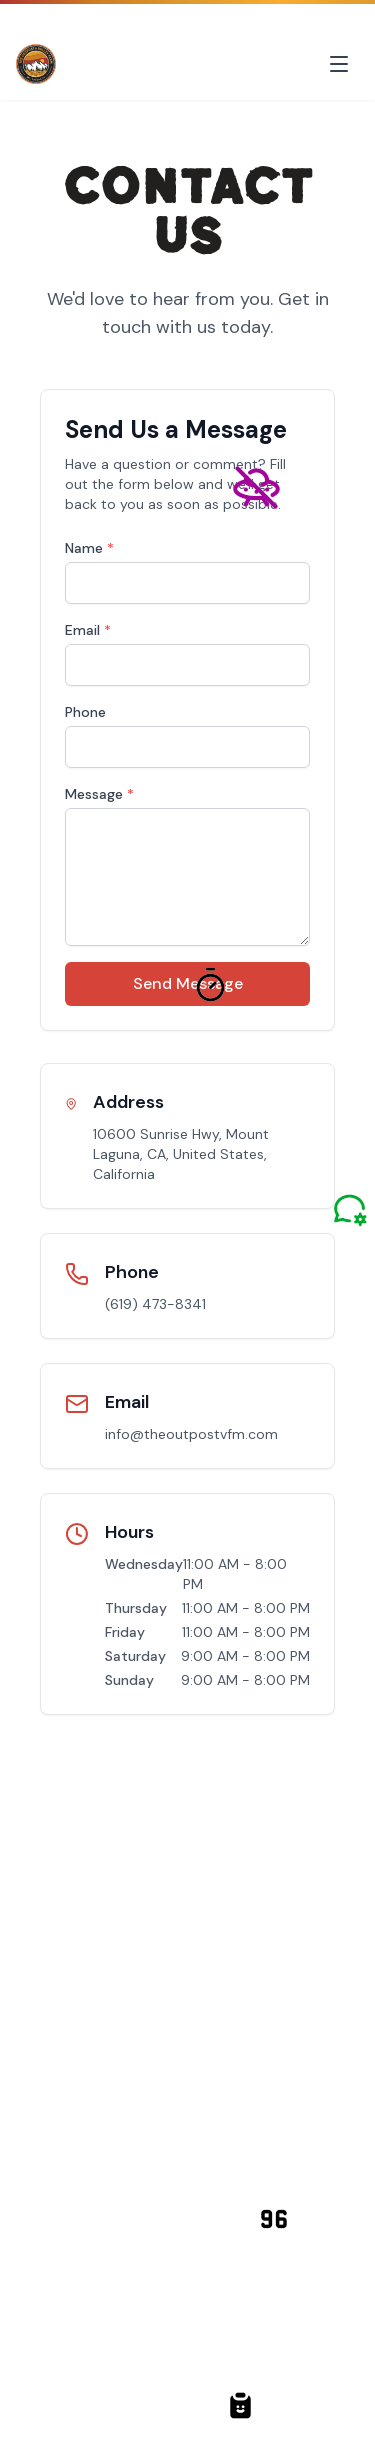 The height and width of the screenshot is (2440, 375). What do you see at coordinates (274, 2219) in the screenshot?
I see `displays the number 96 as a label or count indicator` at bounding box center [274, 2219].